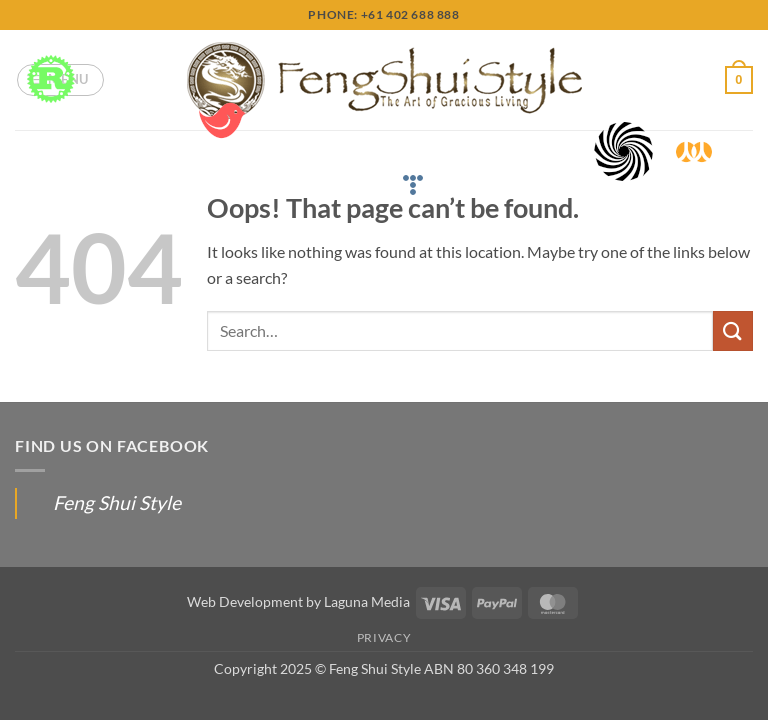 The height and width of the screenshot is (720, 768). Describe the element at coordinates (51, 79) in the screenshot. I see `rust programming language logo` at that location.